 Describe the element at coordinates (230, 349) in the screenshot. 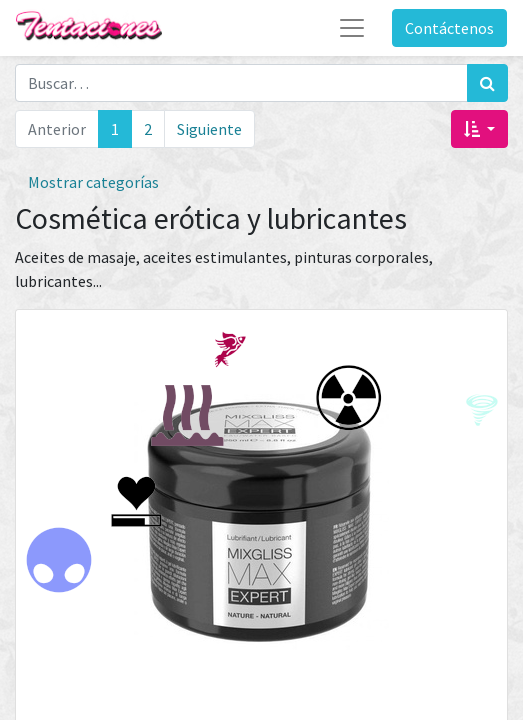

I see `flying trout creature in a fantasy game` at that location.